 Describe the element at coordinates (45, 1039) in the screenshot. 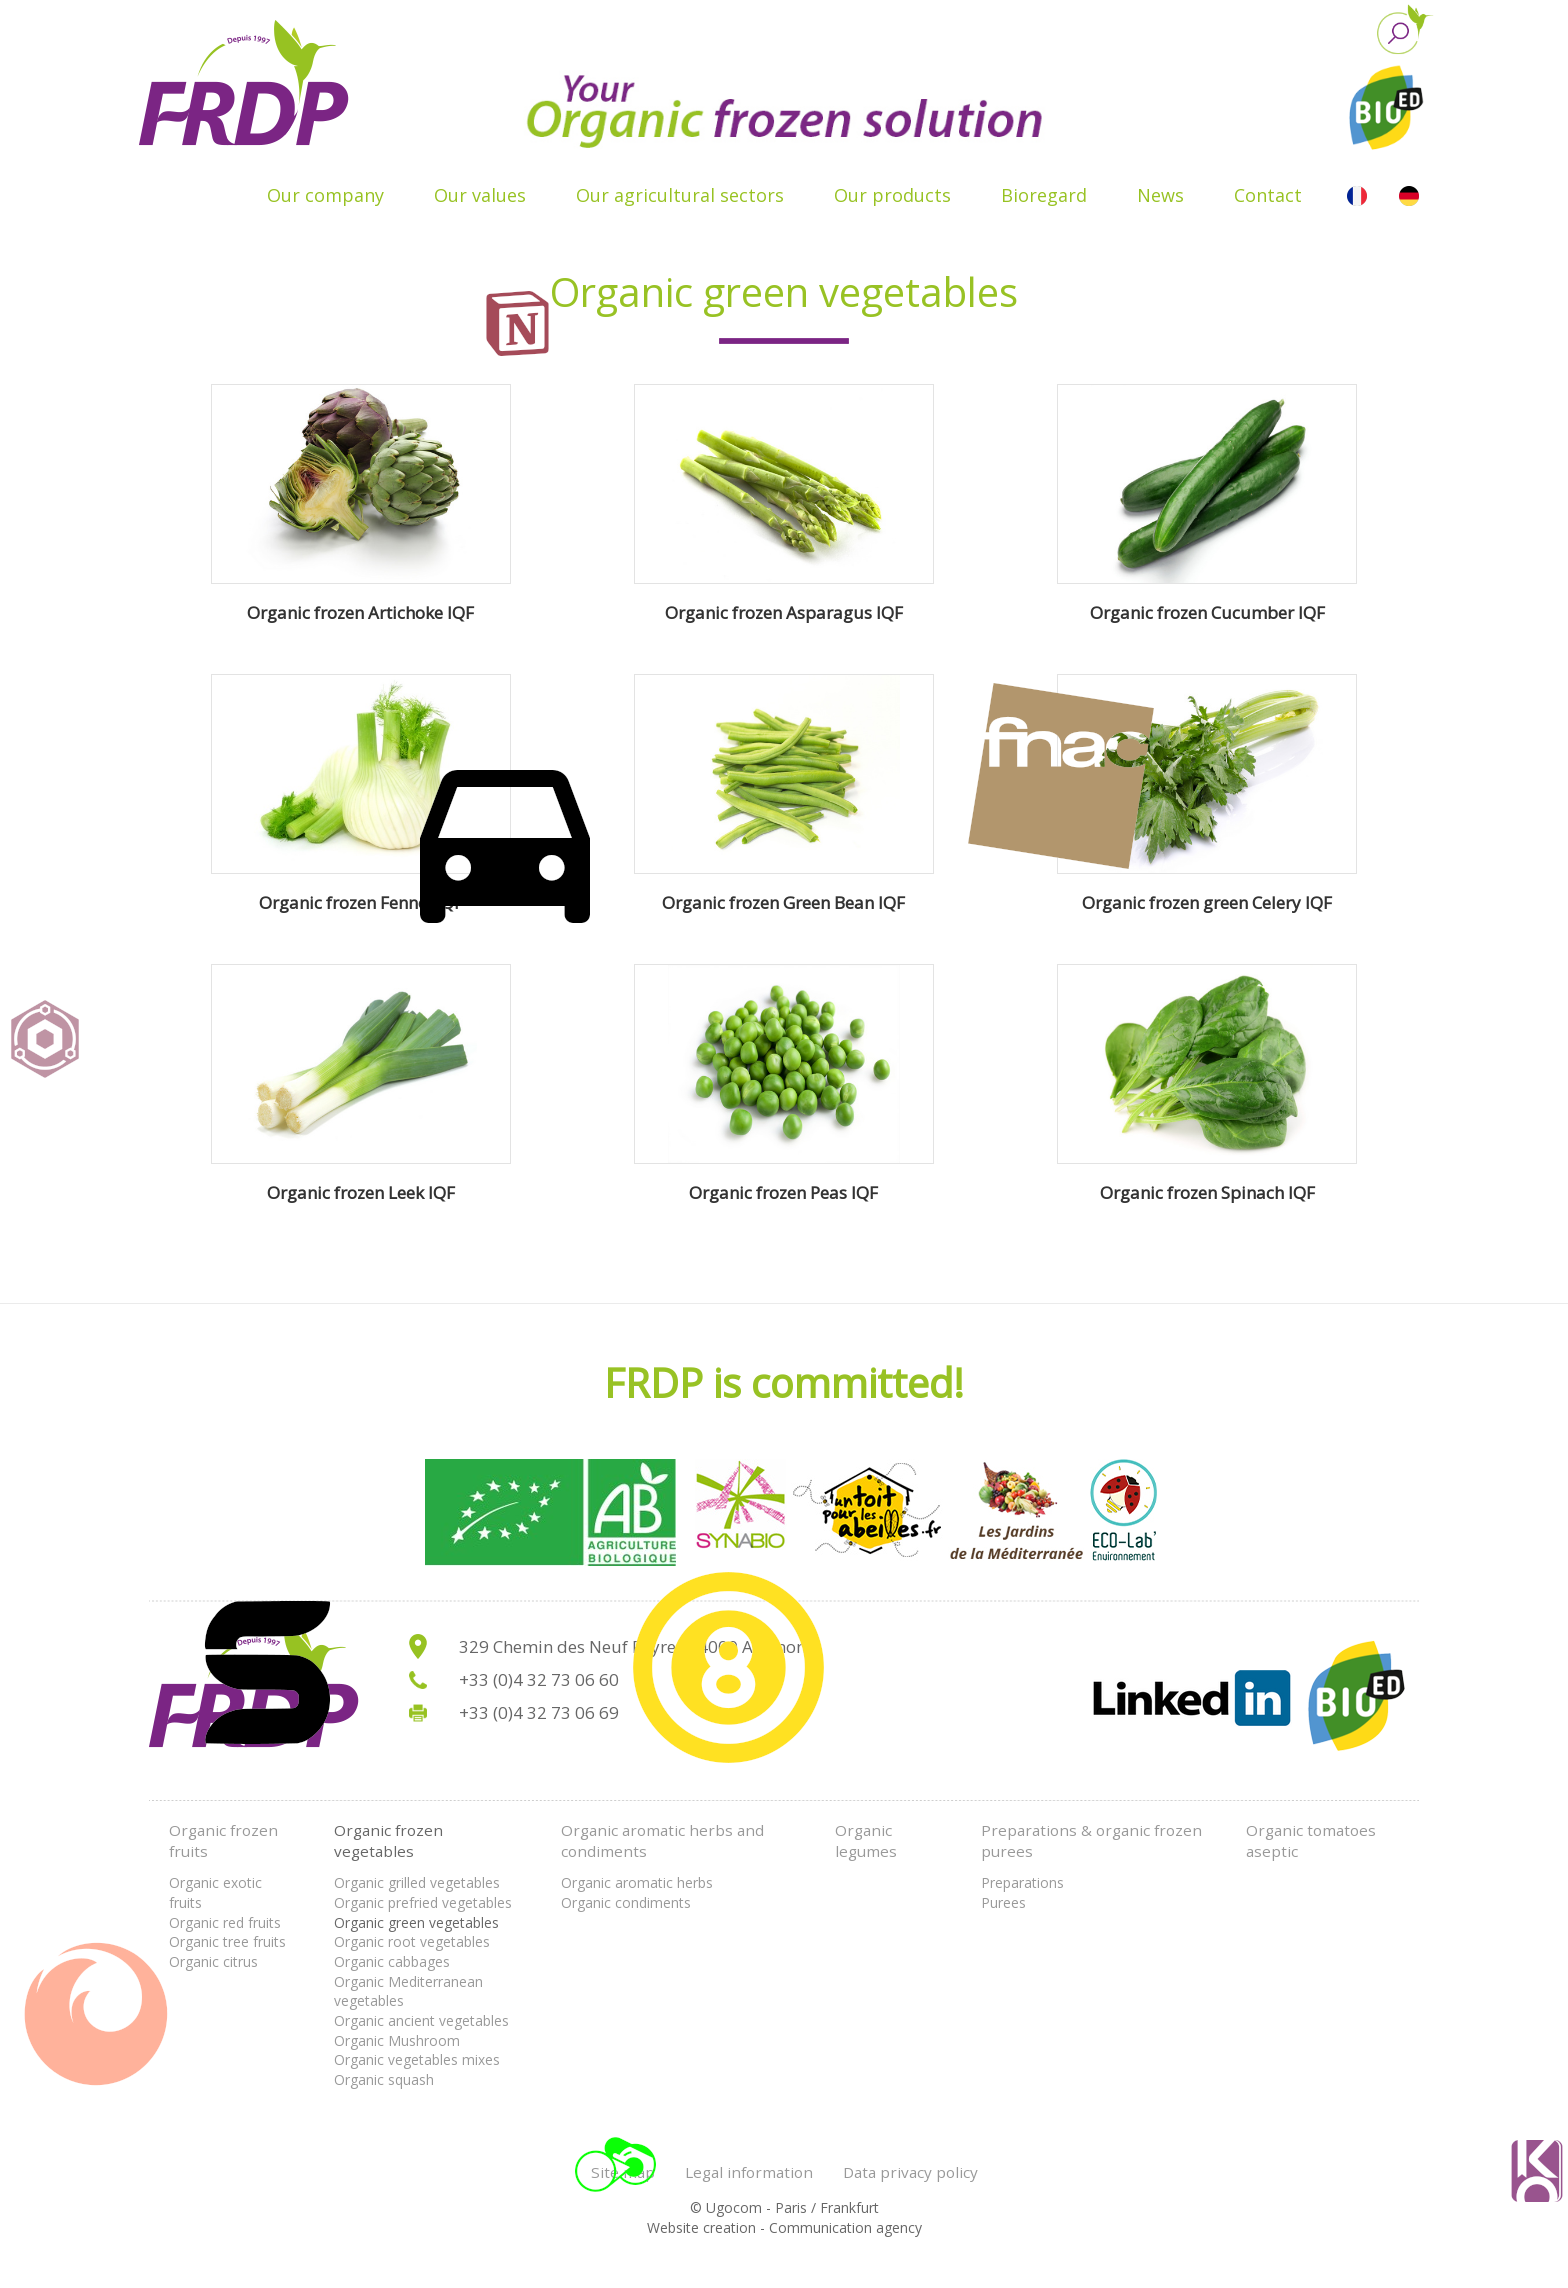

I see `open Nginx Proxy Manager dashboard` at that location.